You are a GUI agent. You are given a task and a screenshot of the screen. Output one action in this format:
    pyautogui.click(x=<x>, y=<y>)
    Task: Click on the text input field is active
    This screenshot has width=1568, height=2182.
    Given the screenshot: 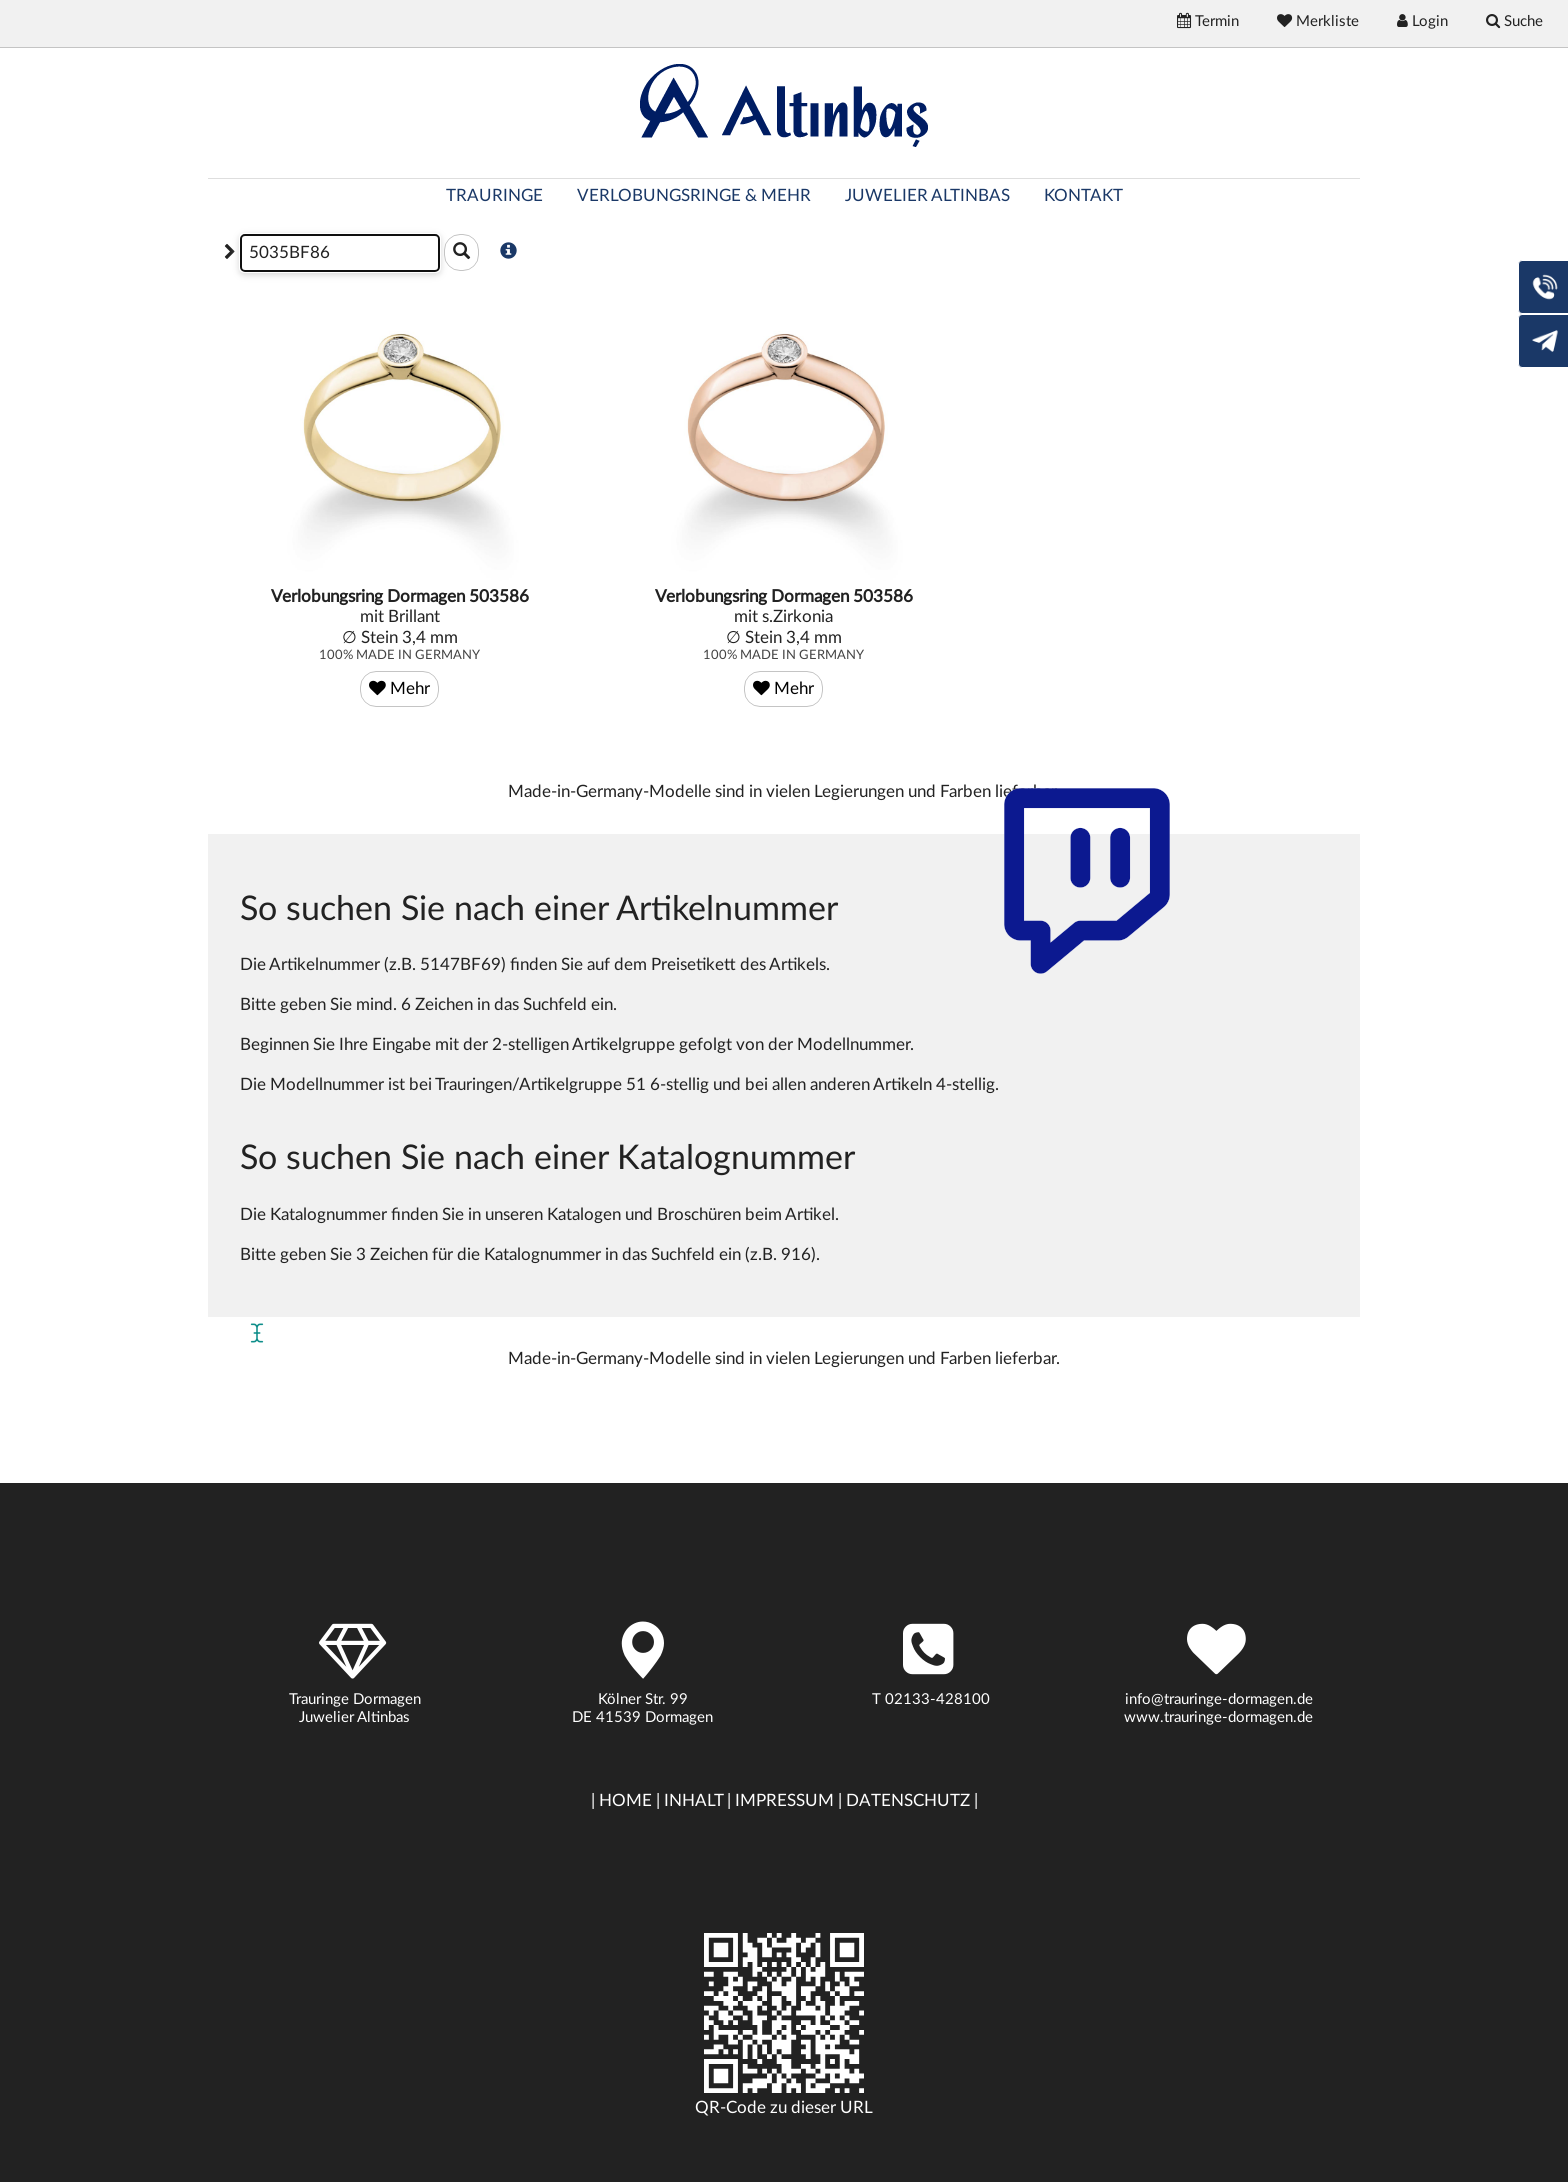 What is the action you would take?
    pyautogui.click(x=257, y=1333)
    